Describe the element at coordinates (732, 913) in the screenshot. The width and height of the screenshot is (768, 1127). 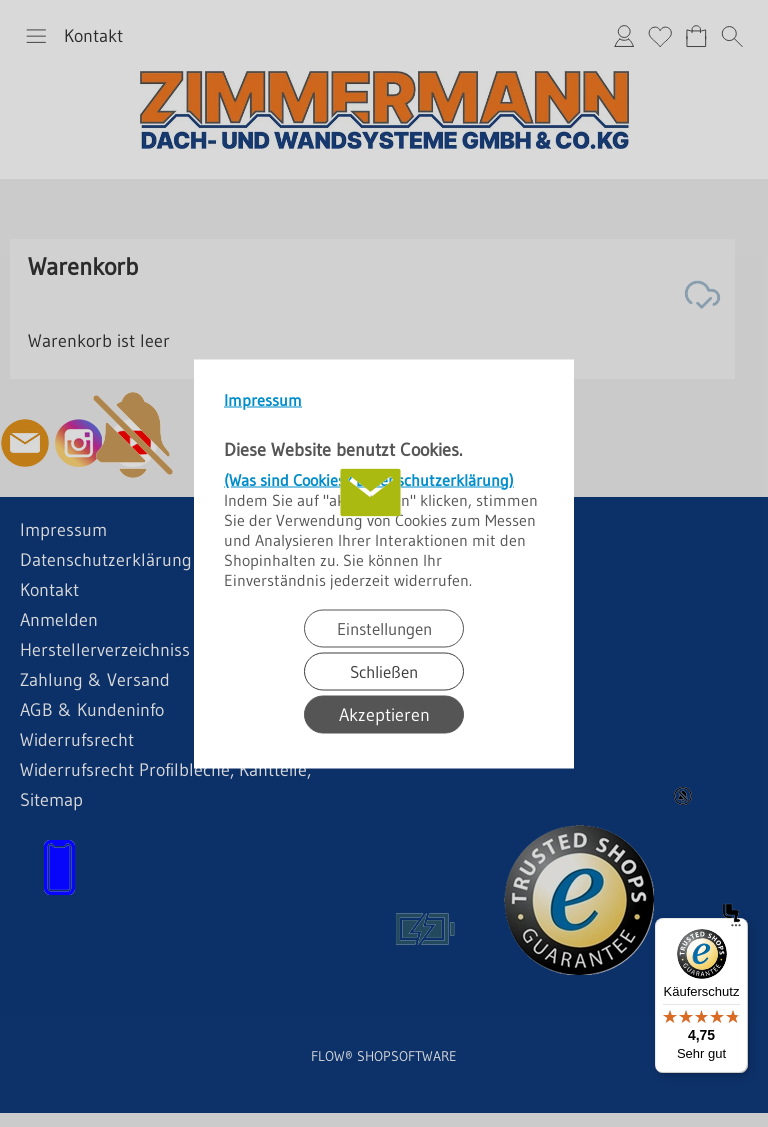
I see `indicates reduced legroom seating option` at that location.